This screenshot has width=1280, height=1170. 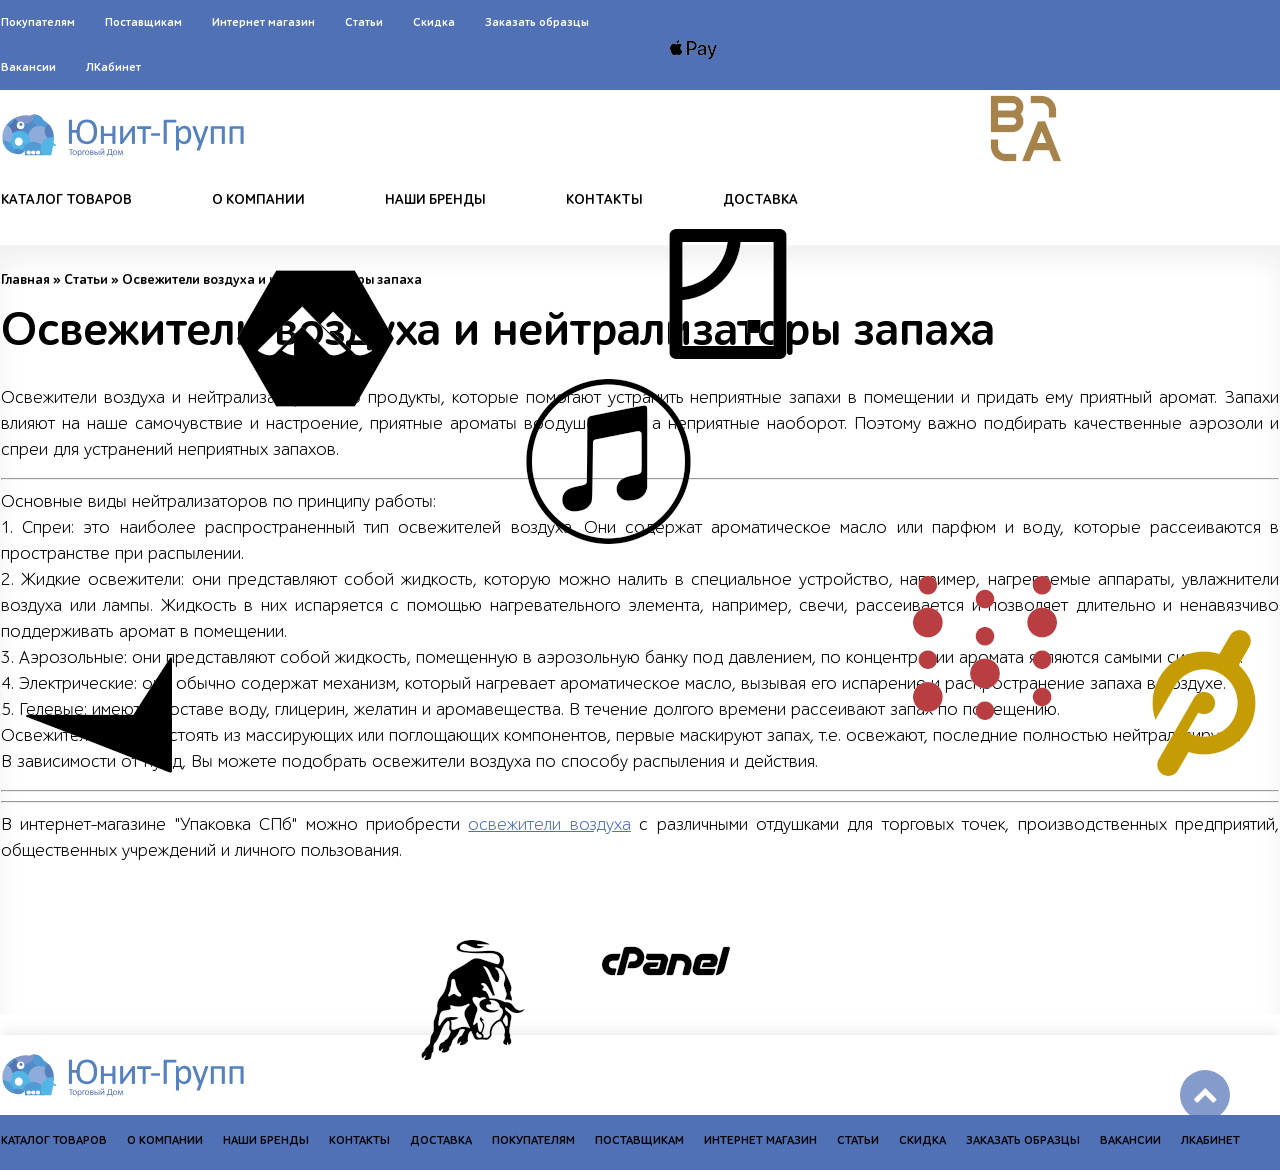 What do you see at coordinates (315, 338) in the screenshot?
I see `Alpine Linux operating system logo` at bounding box center [315, 338].